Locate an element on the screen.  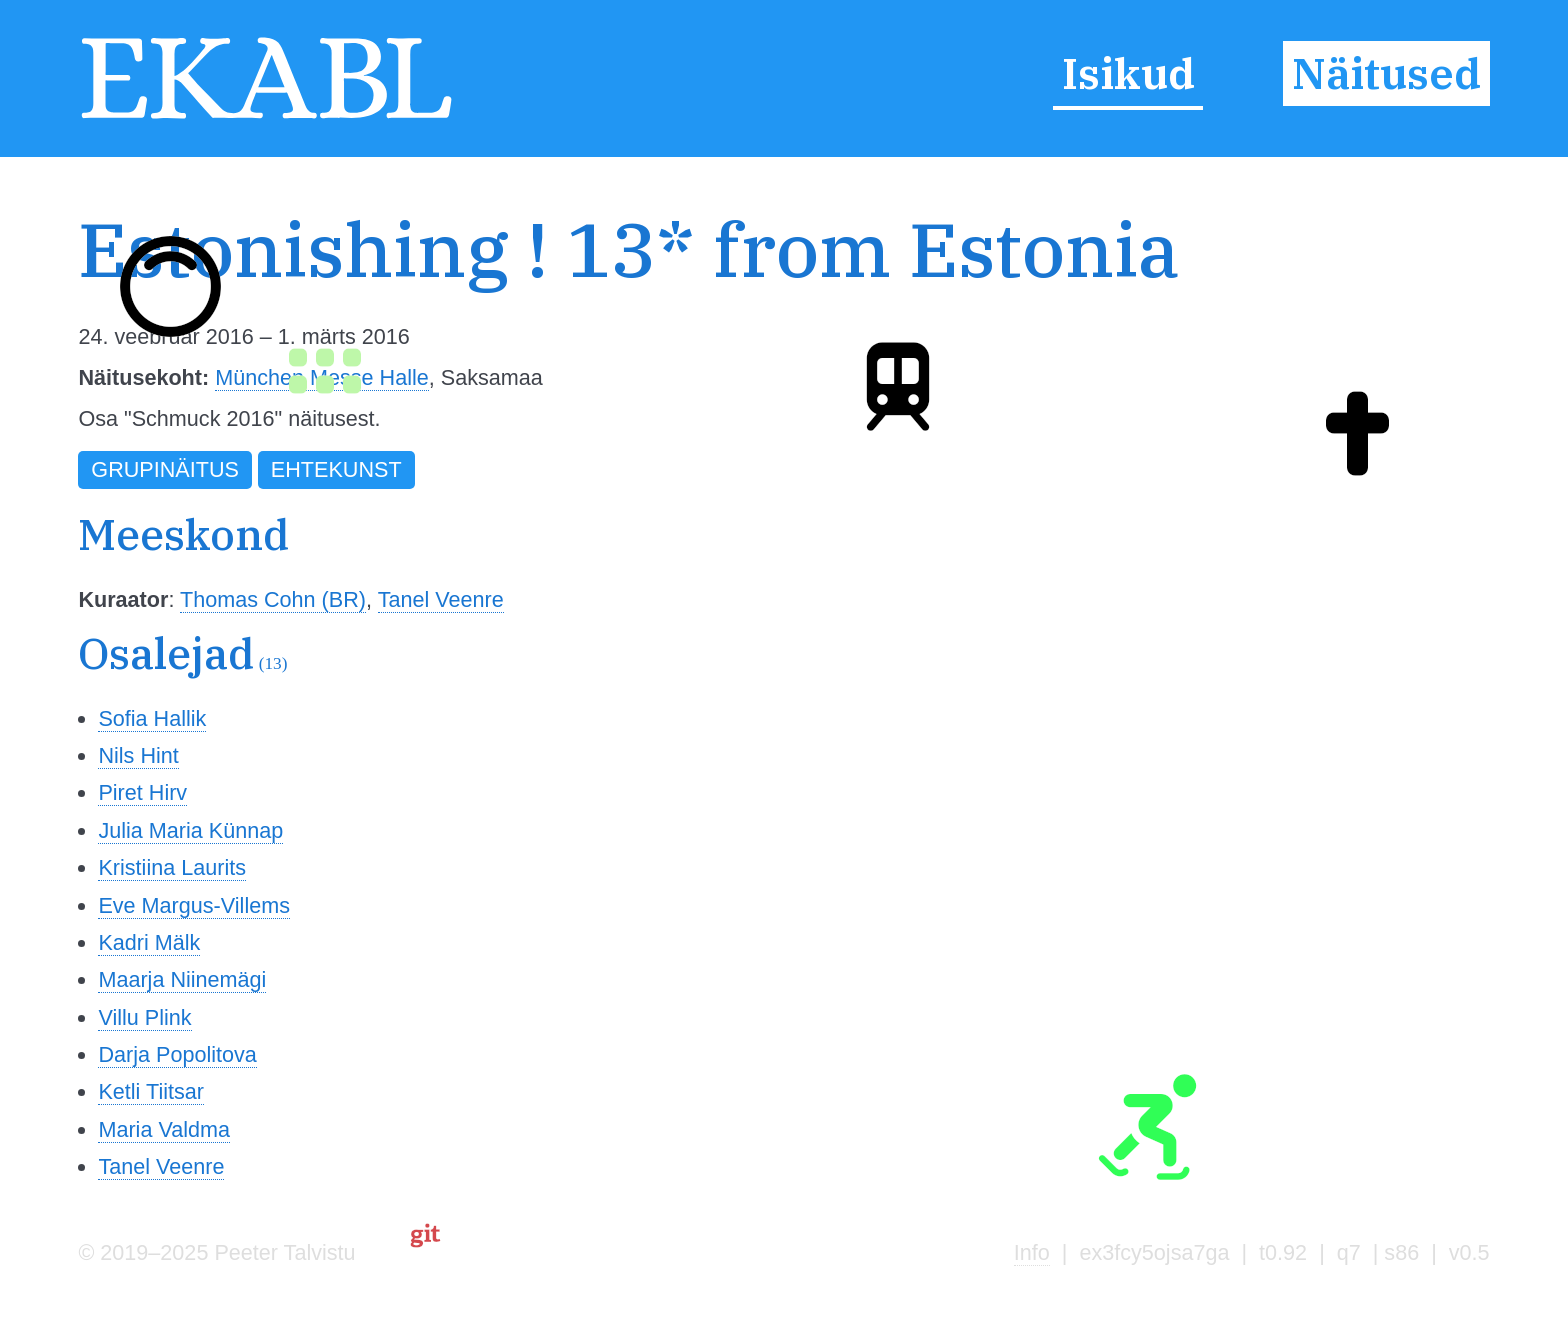
drag to reorder or rearrange items is located at coordinates (325, 371).